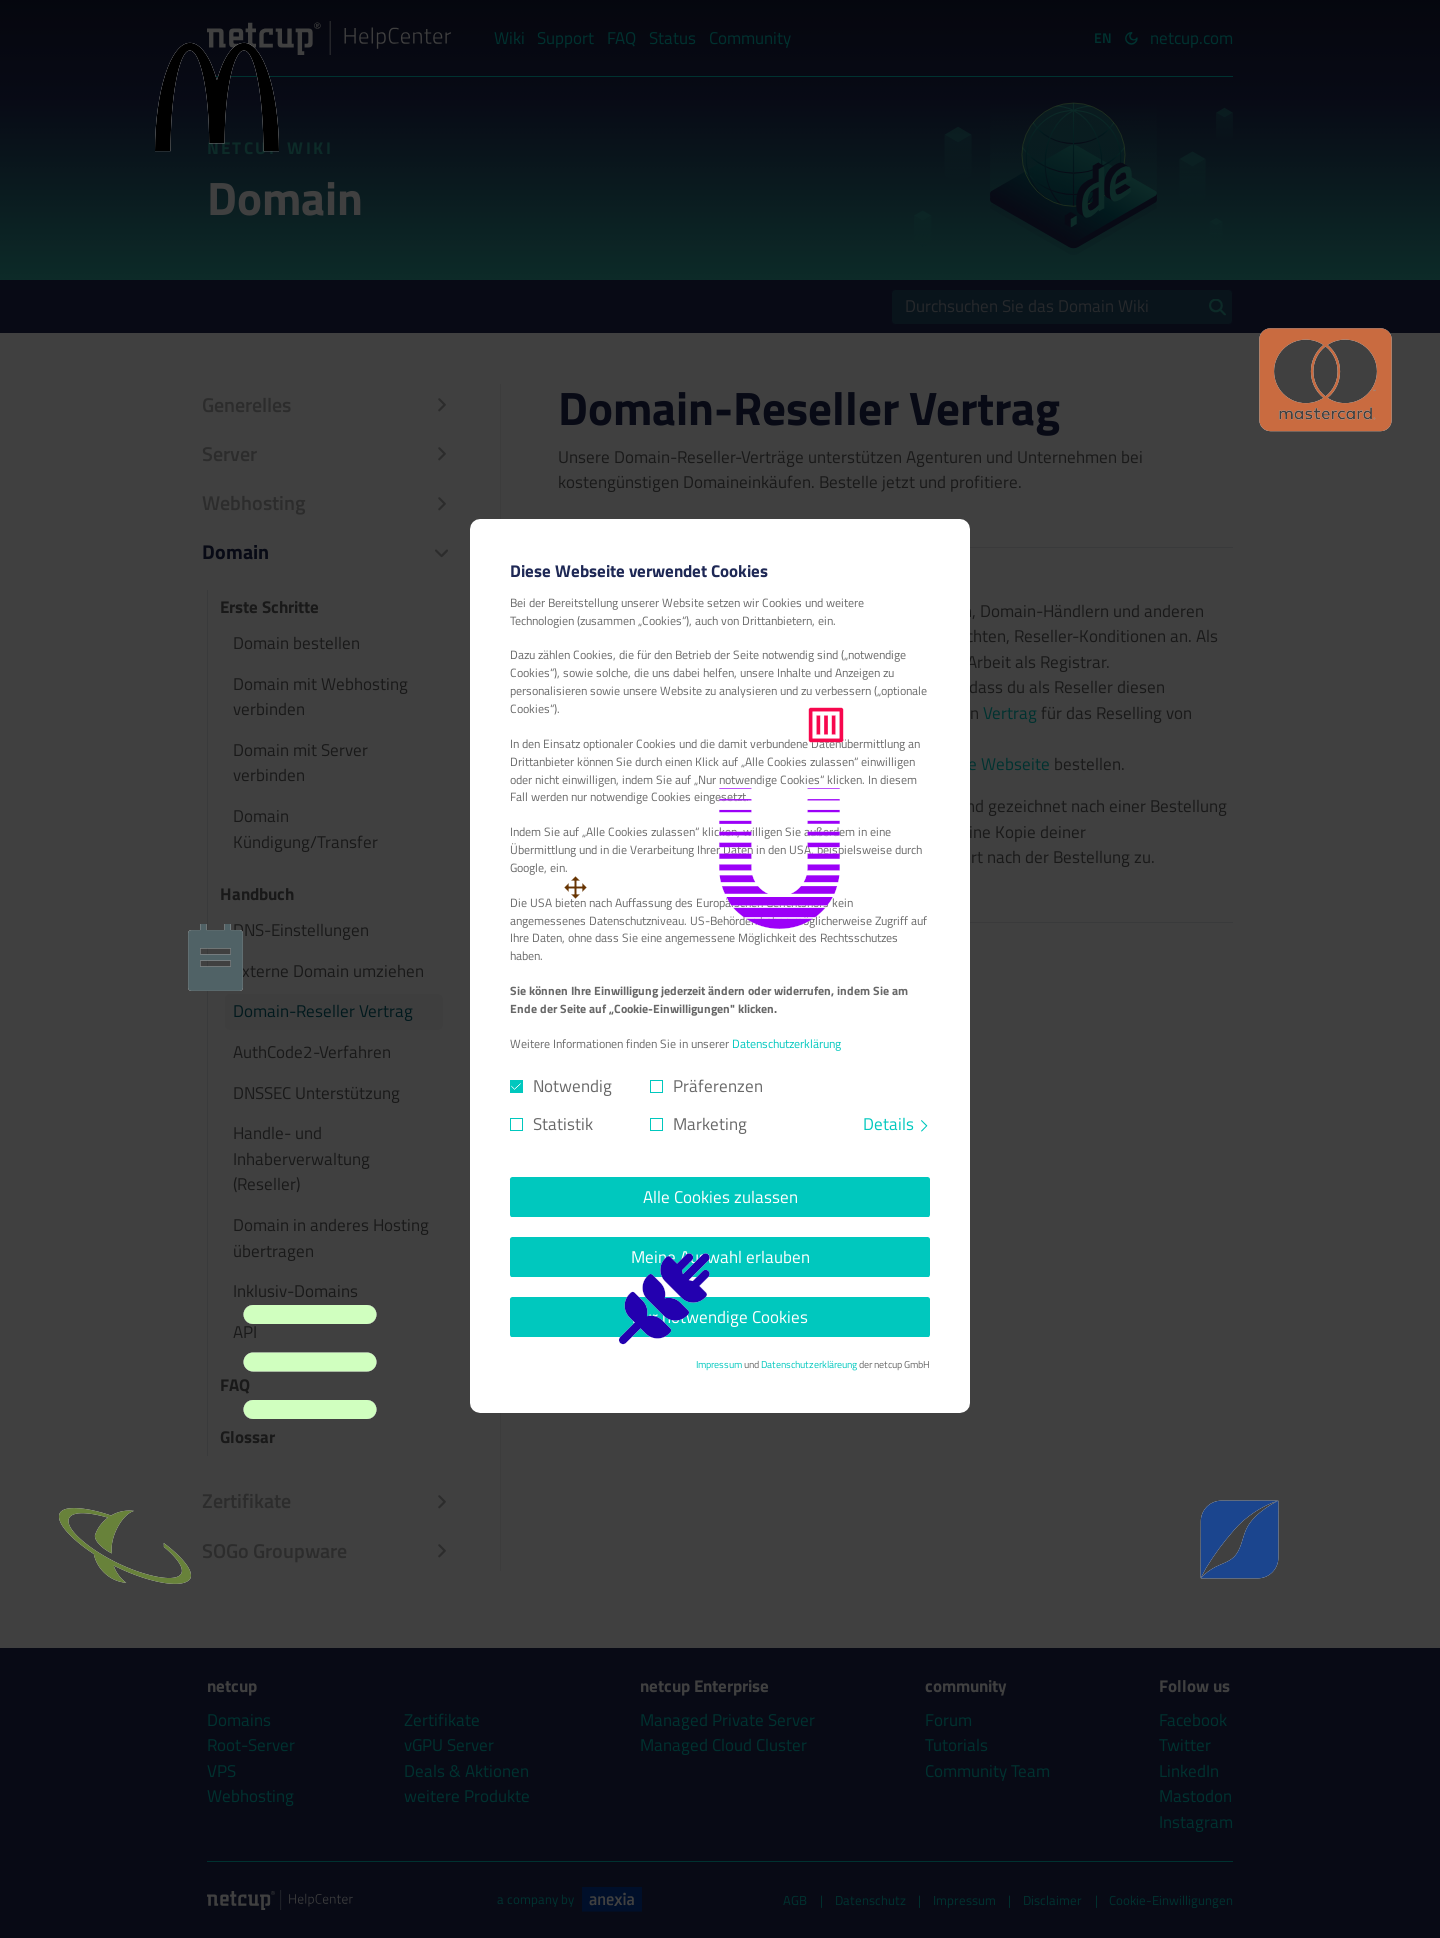 This screenshot has width=1440, height=1938. Describe the element at coordinates (779, 858) in the screenshot. I see `uniregistry brand logo` at that location.